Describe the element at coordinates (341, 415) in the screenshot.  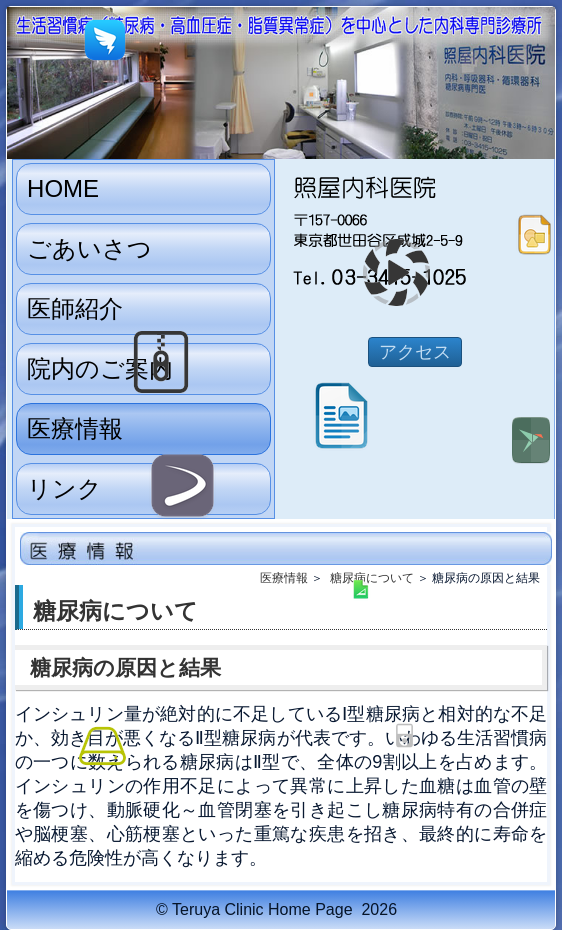
I see `open a text document file` at that location.